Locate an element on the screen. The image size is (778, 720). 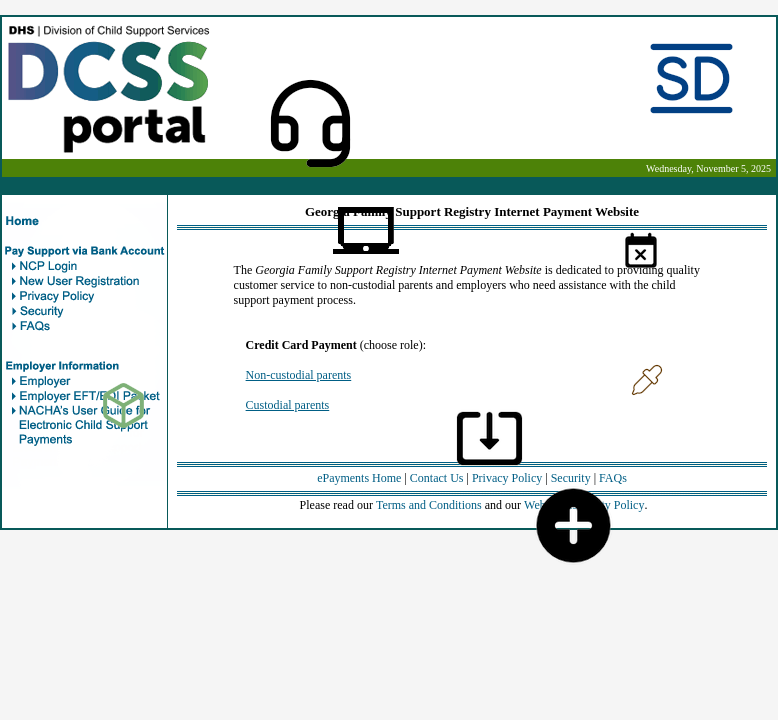
indicates standard definition video quality is located at coordinates (691, 78).